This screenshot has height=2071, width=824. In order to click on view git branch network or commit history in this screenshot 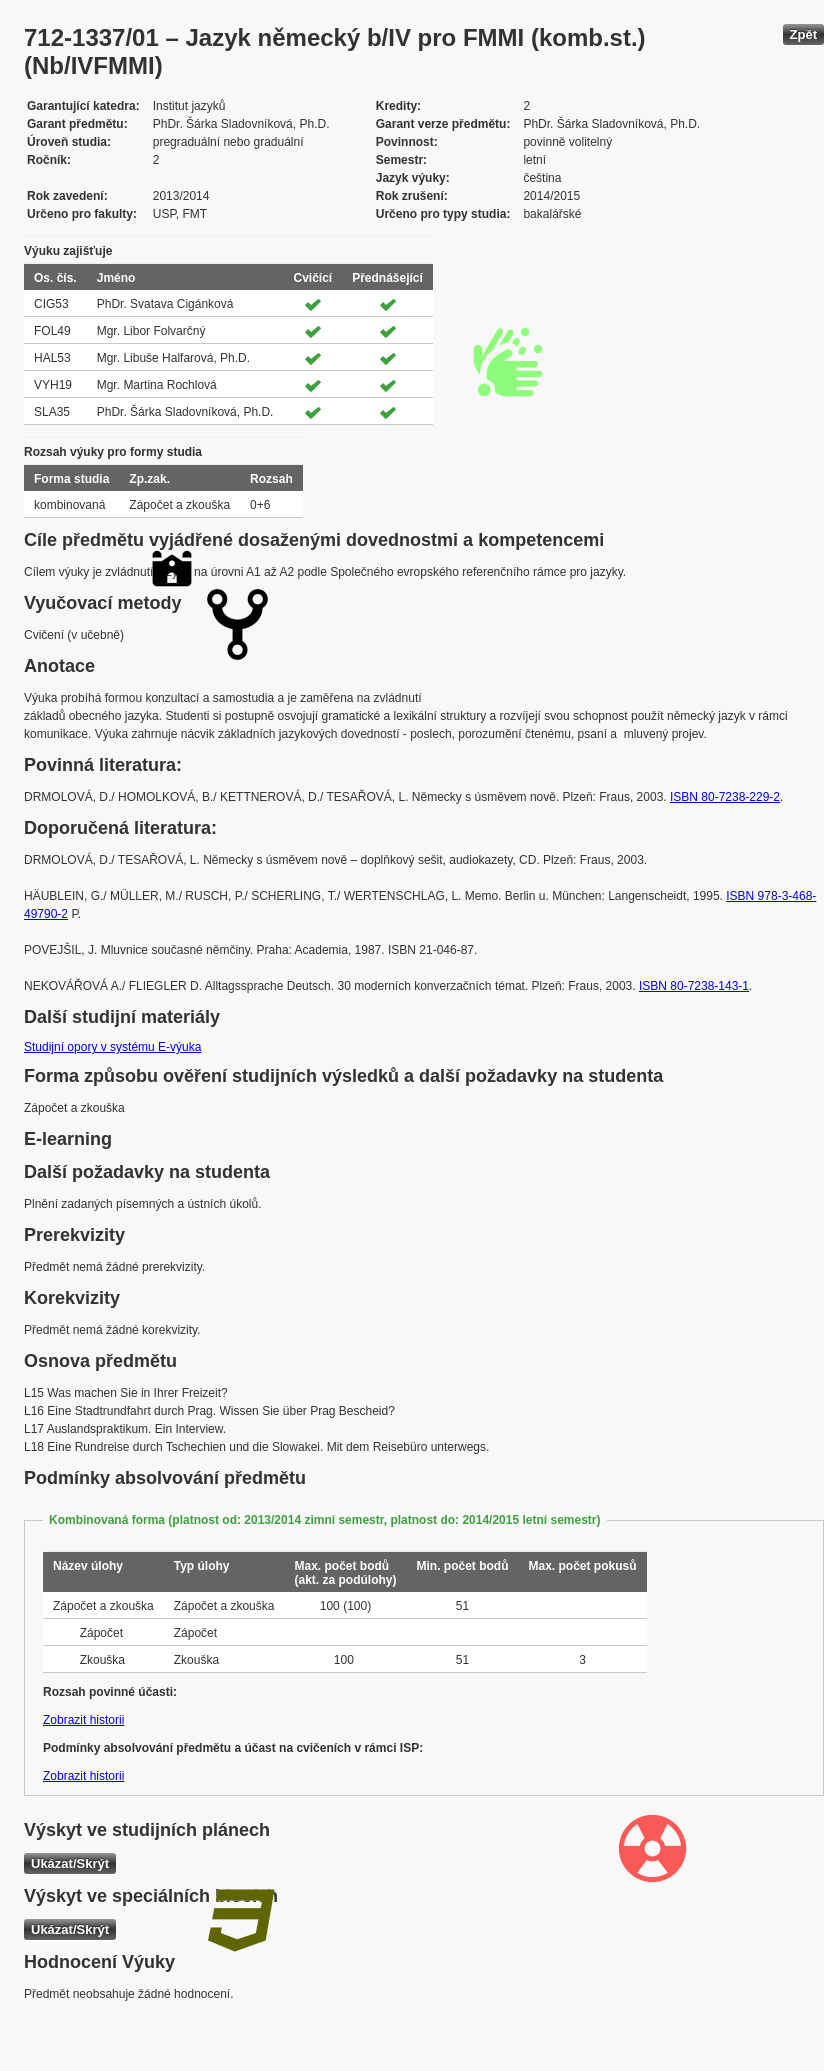, I will do `click(237, 624)`.